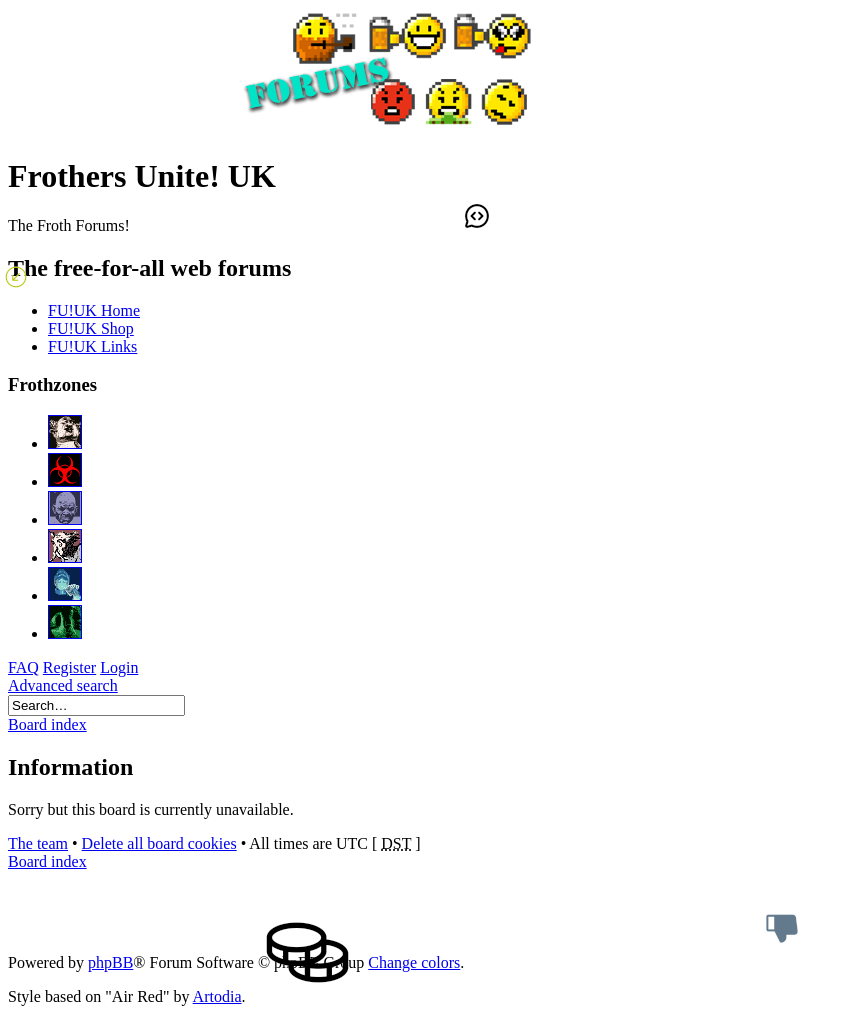 Image resolution: width=854 pixels, height=1022 pixels. I want to click on dislike or downvote content, so click(782, 927).